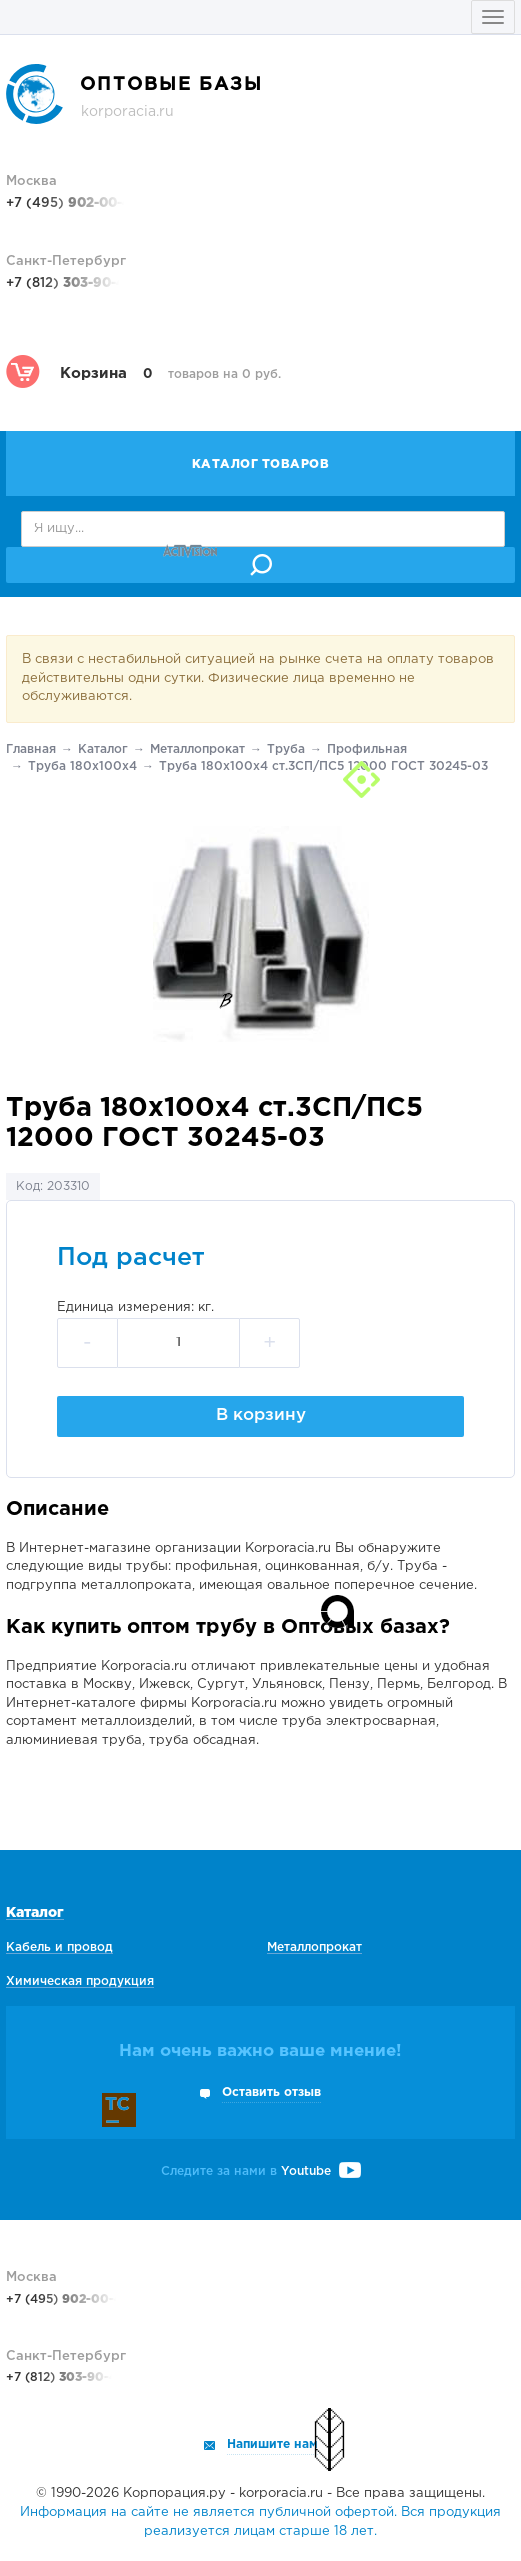  Describe the element at coordinates (226, 1001) in the screenshot. I see `babel javascript compiler logo` at that location.